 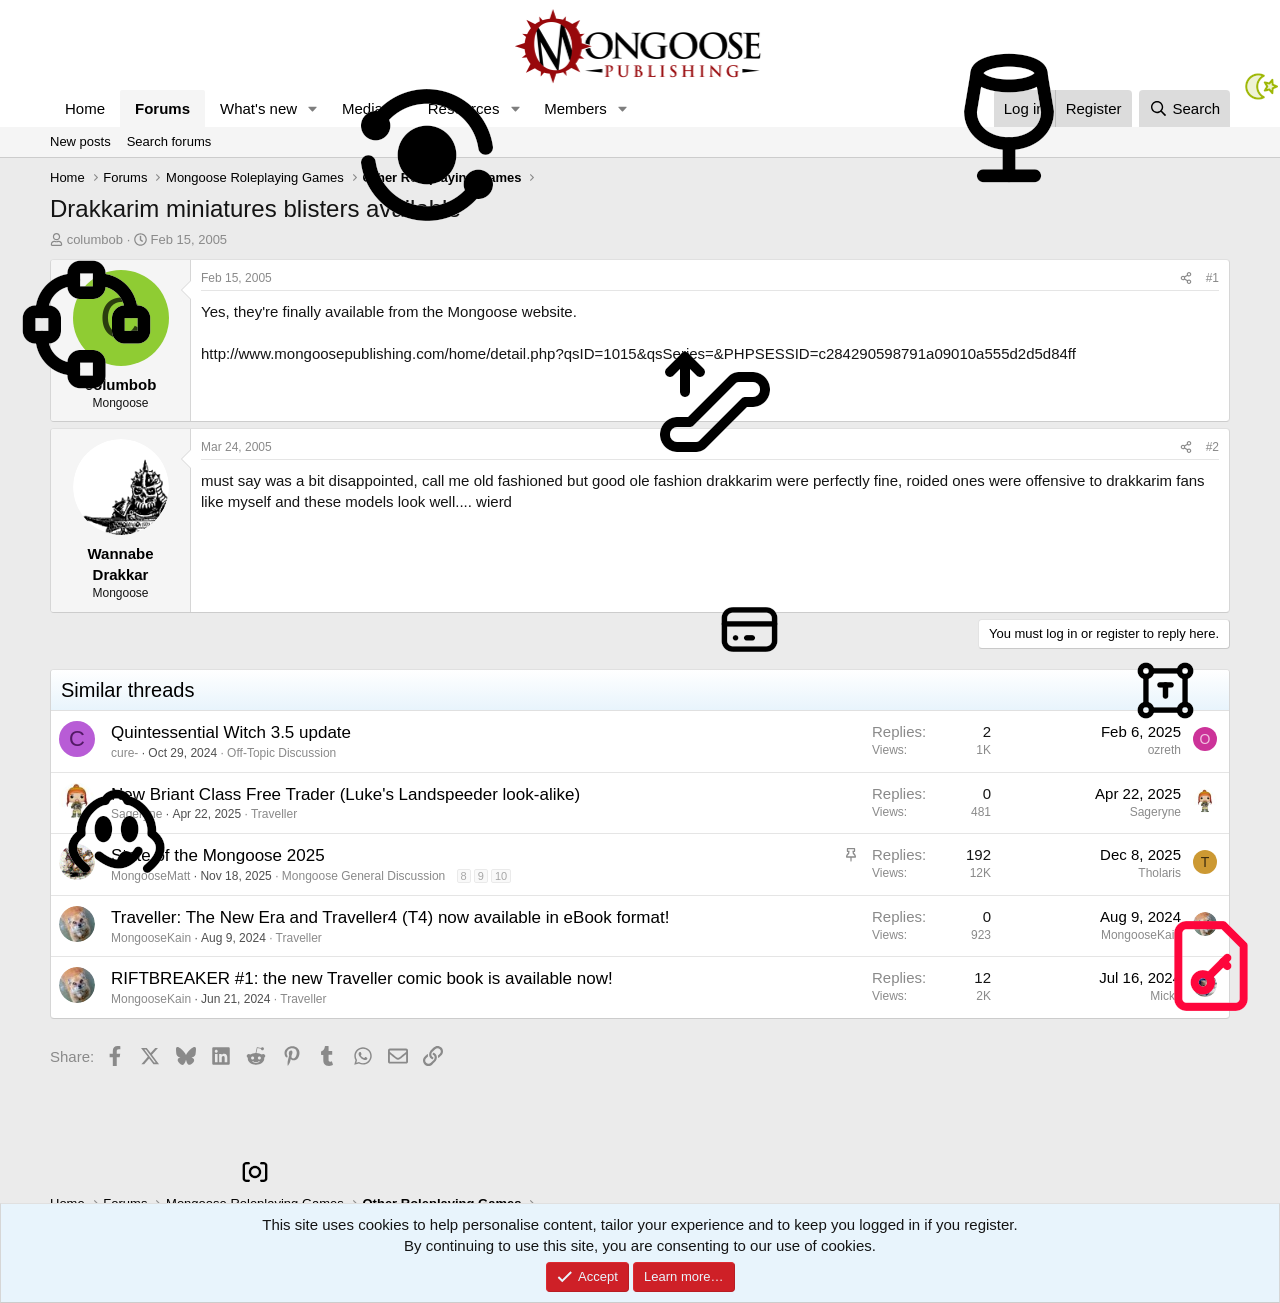 What do you see at coordinates (86, 324) in the screenshot?
I see `edit bezier curve anchor points` at bounding box center [86, 324].